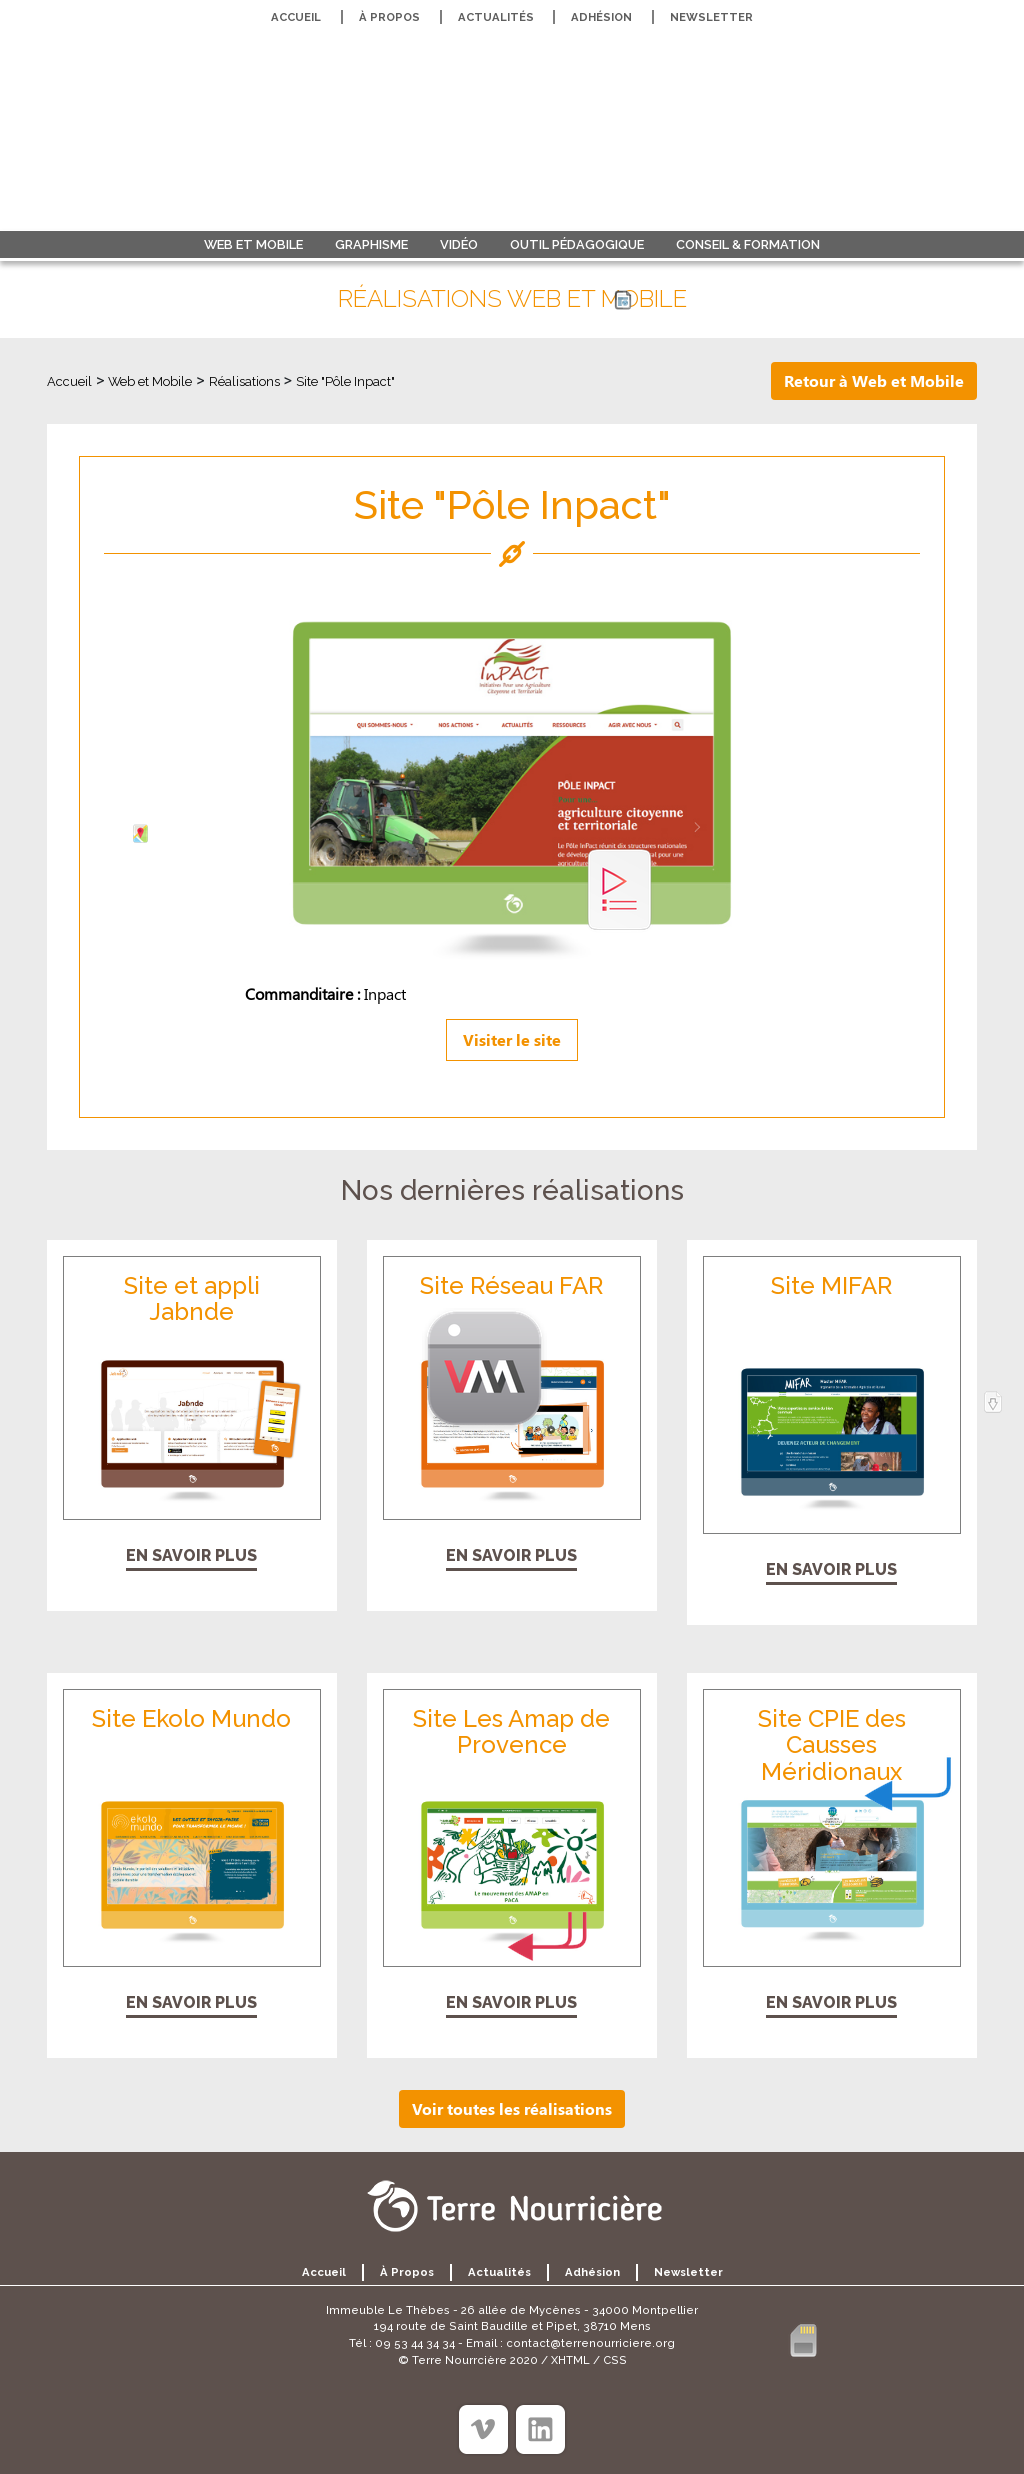 The image size is (1024, 2474). Describe the element at coordinates (546, 1936) in the screenshot. I see `reply to all recipients of an email` at that location.